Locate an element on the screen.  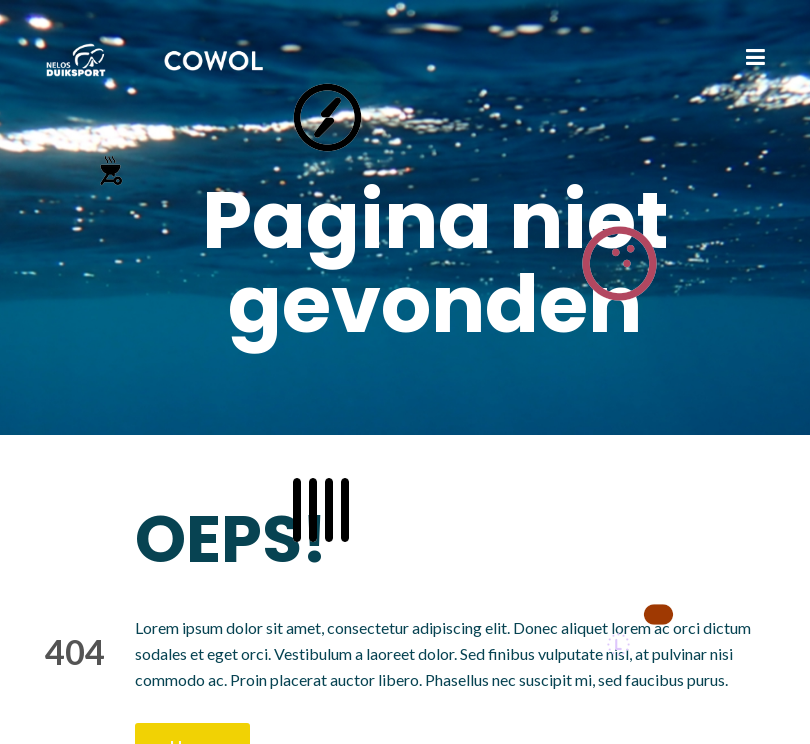
socket.io library or real-time websocket connection is located at coordinates (327, 117).